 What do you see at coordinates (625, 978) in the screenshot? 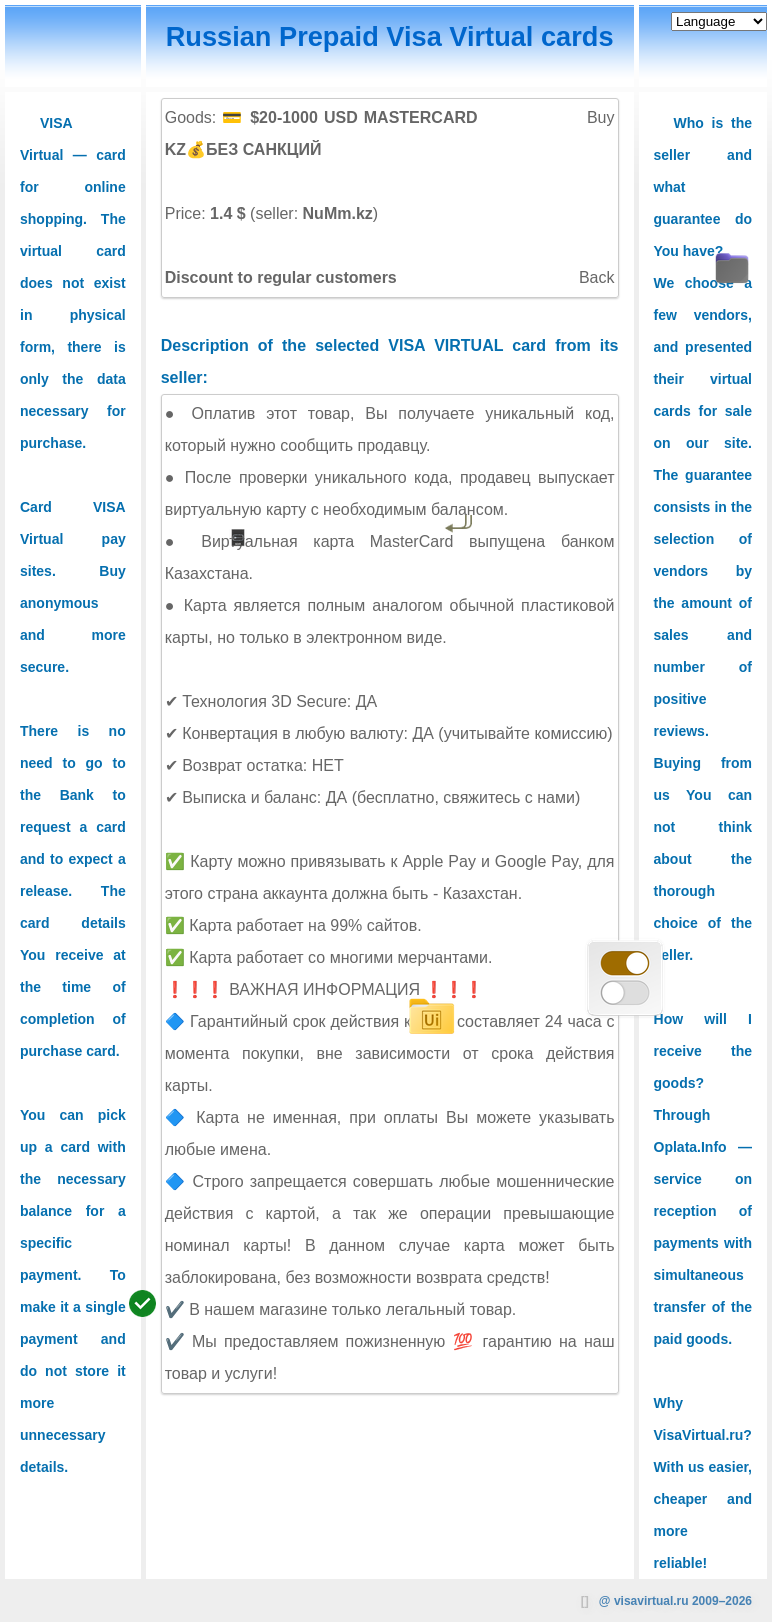
I see `open gnome tweaks application` at bounding box center [625, 978].